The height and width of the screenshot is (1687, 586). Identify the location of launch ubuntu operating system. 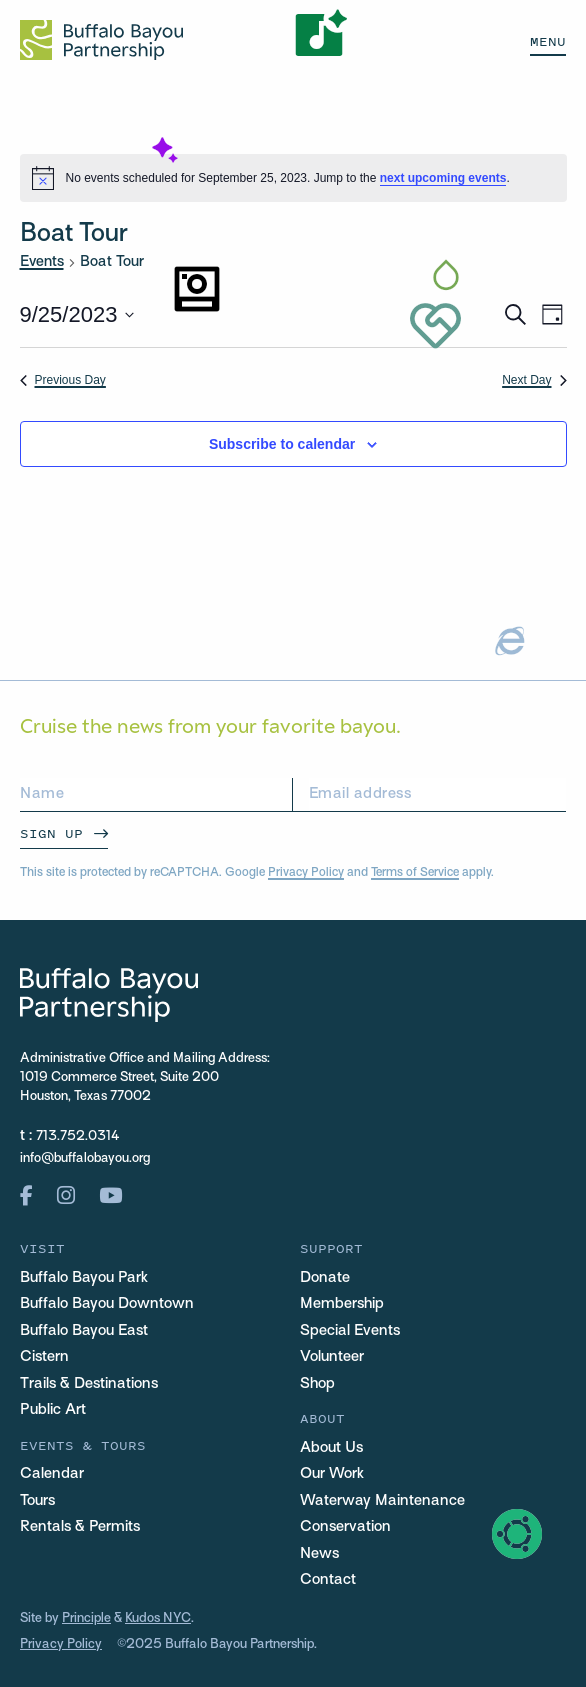
(517, 1534).